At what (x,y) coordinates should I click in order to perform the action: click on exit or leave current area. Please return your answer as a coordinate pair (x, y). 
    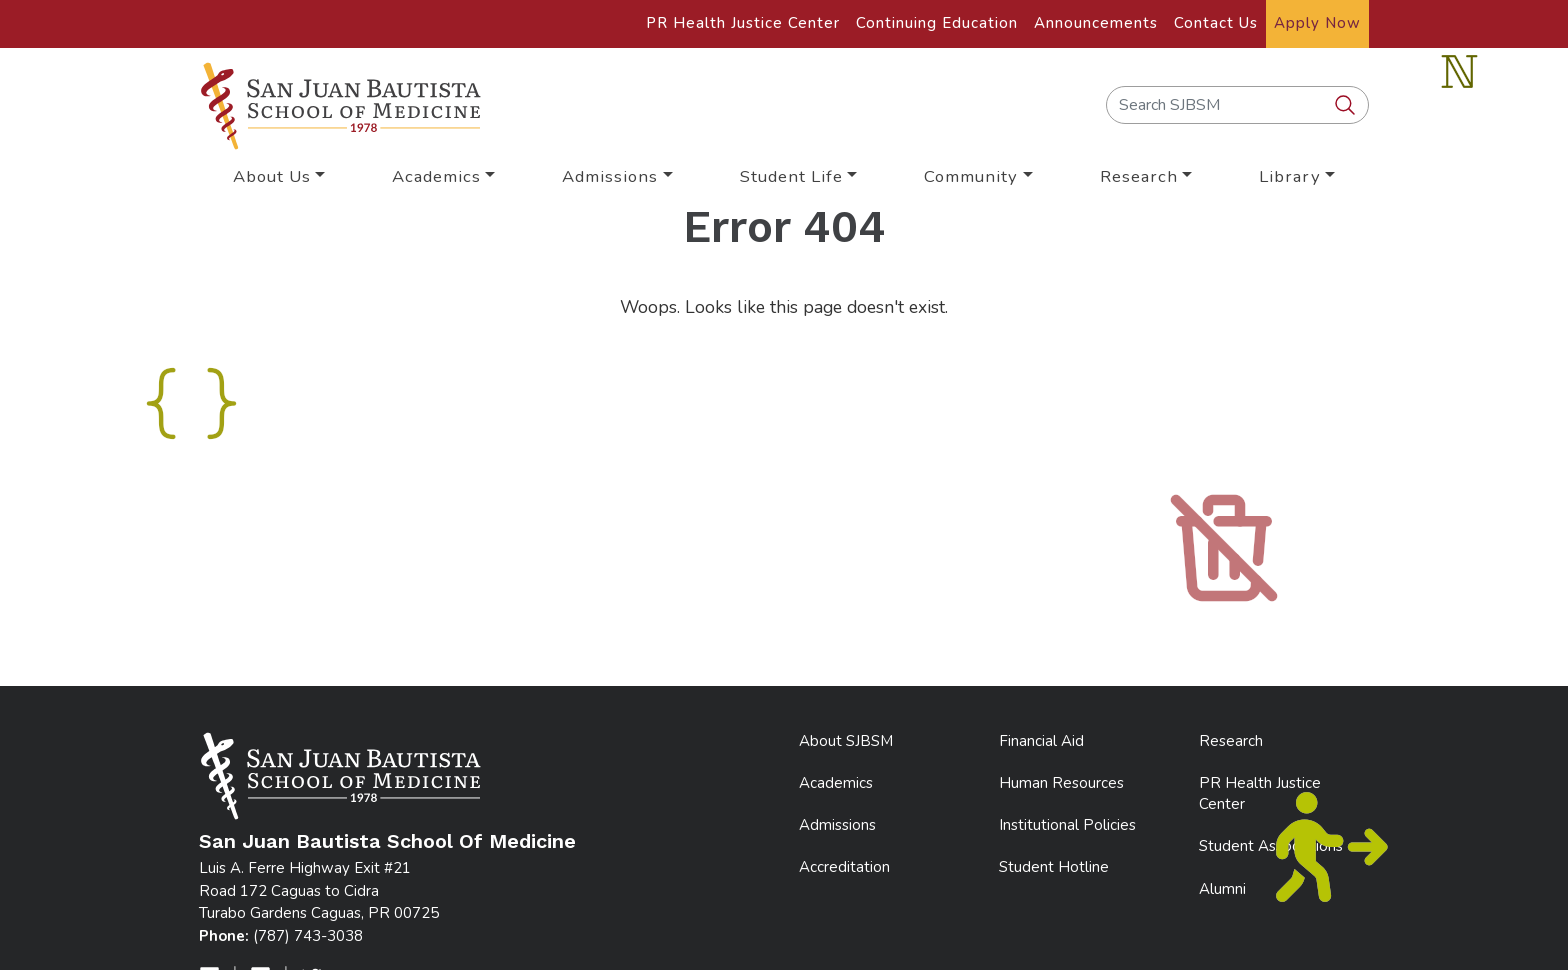
    Looking at the image, I should click on (1331, 847).